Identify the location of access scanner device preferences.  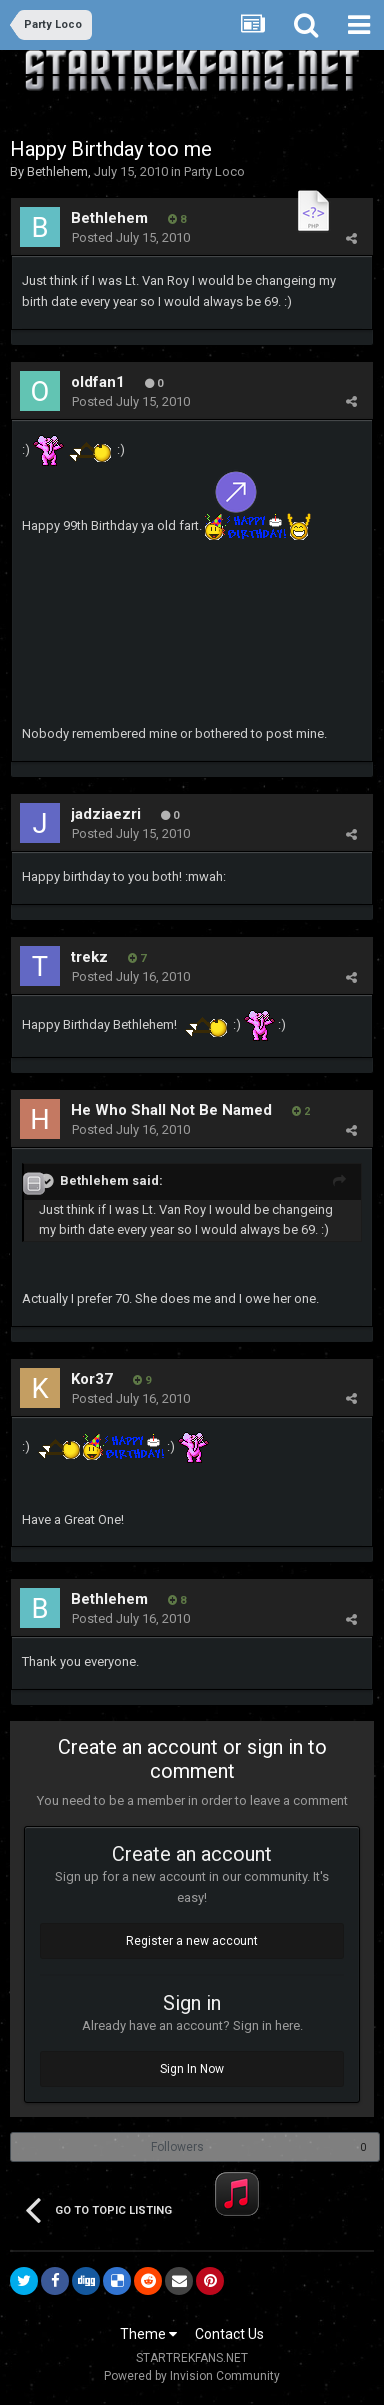
(34, 1184).